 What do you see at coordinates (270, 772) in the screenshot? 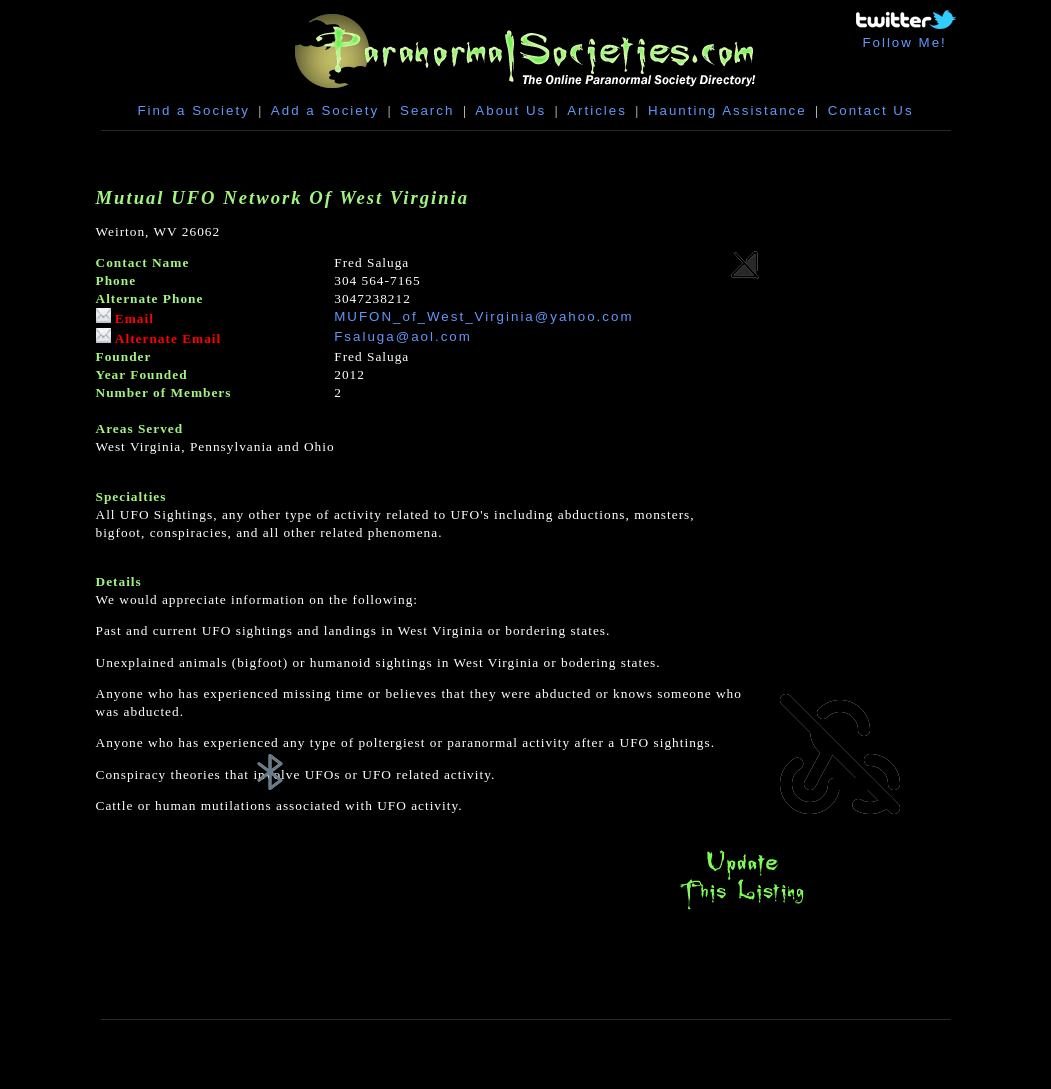
I see `toggle bluetooth connectivity on or off` at bounding box center [270, 772].